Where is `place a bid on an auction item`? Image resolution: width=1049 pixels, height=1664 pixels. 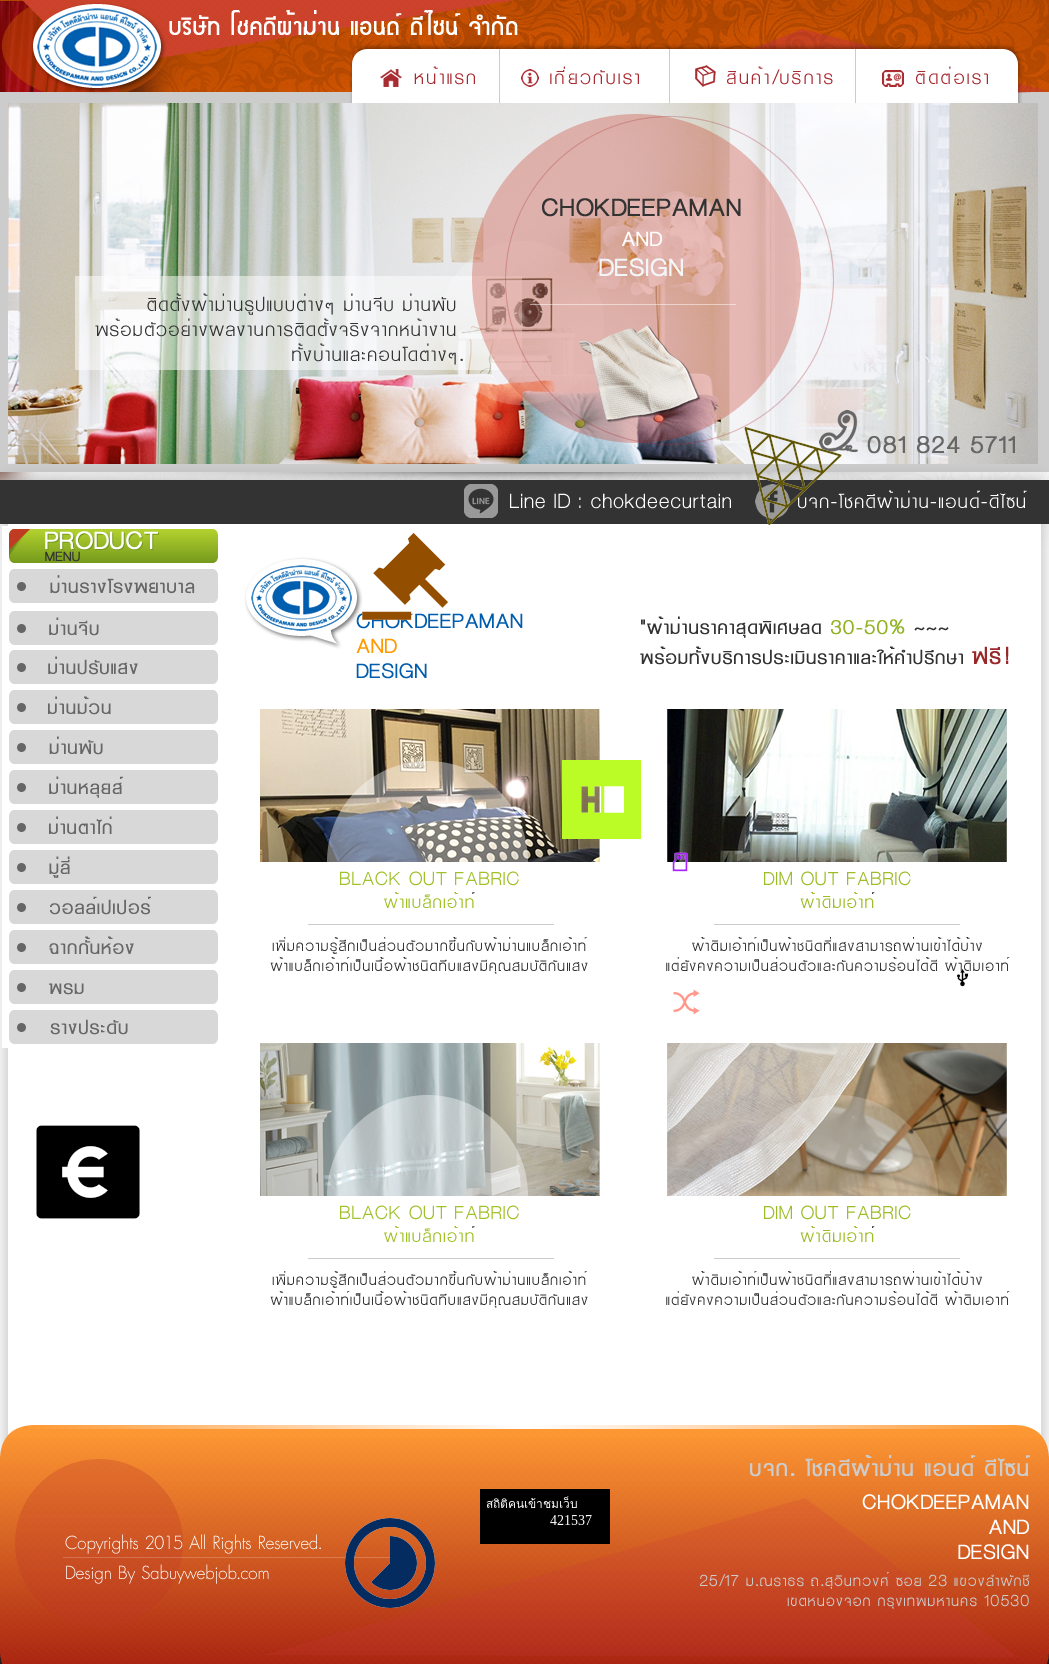 place a bid on an auction item is located at coordinates (403, 579).